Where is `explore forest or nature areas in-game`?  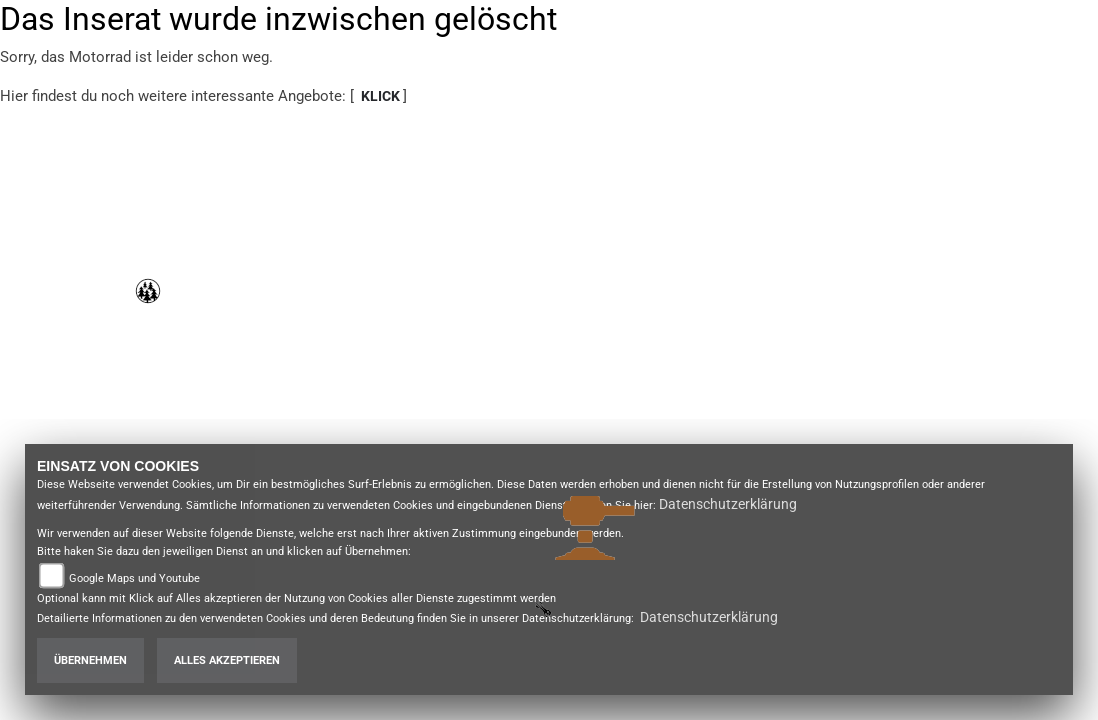 explore forest or nature areas in-game is located at coordinates (148, 291).